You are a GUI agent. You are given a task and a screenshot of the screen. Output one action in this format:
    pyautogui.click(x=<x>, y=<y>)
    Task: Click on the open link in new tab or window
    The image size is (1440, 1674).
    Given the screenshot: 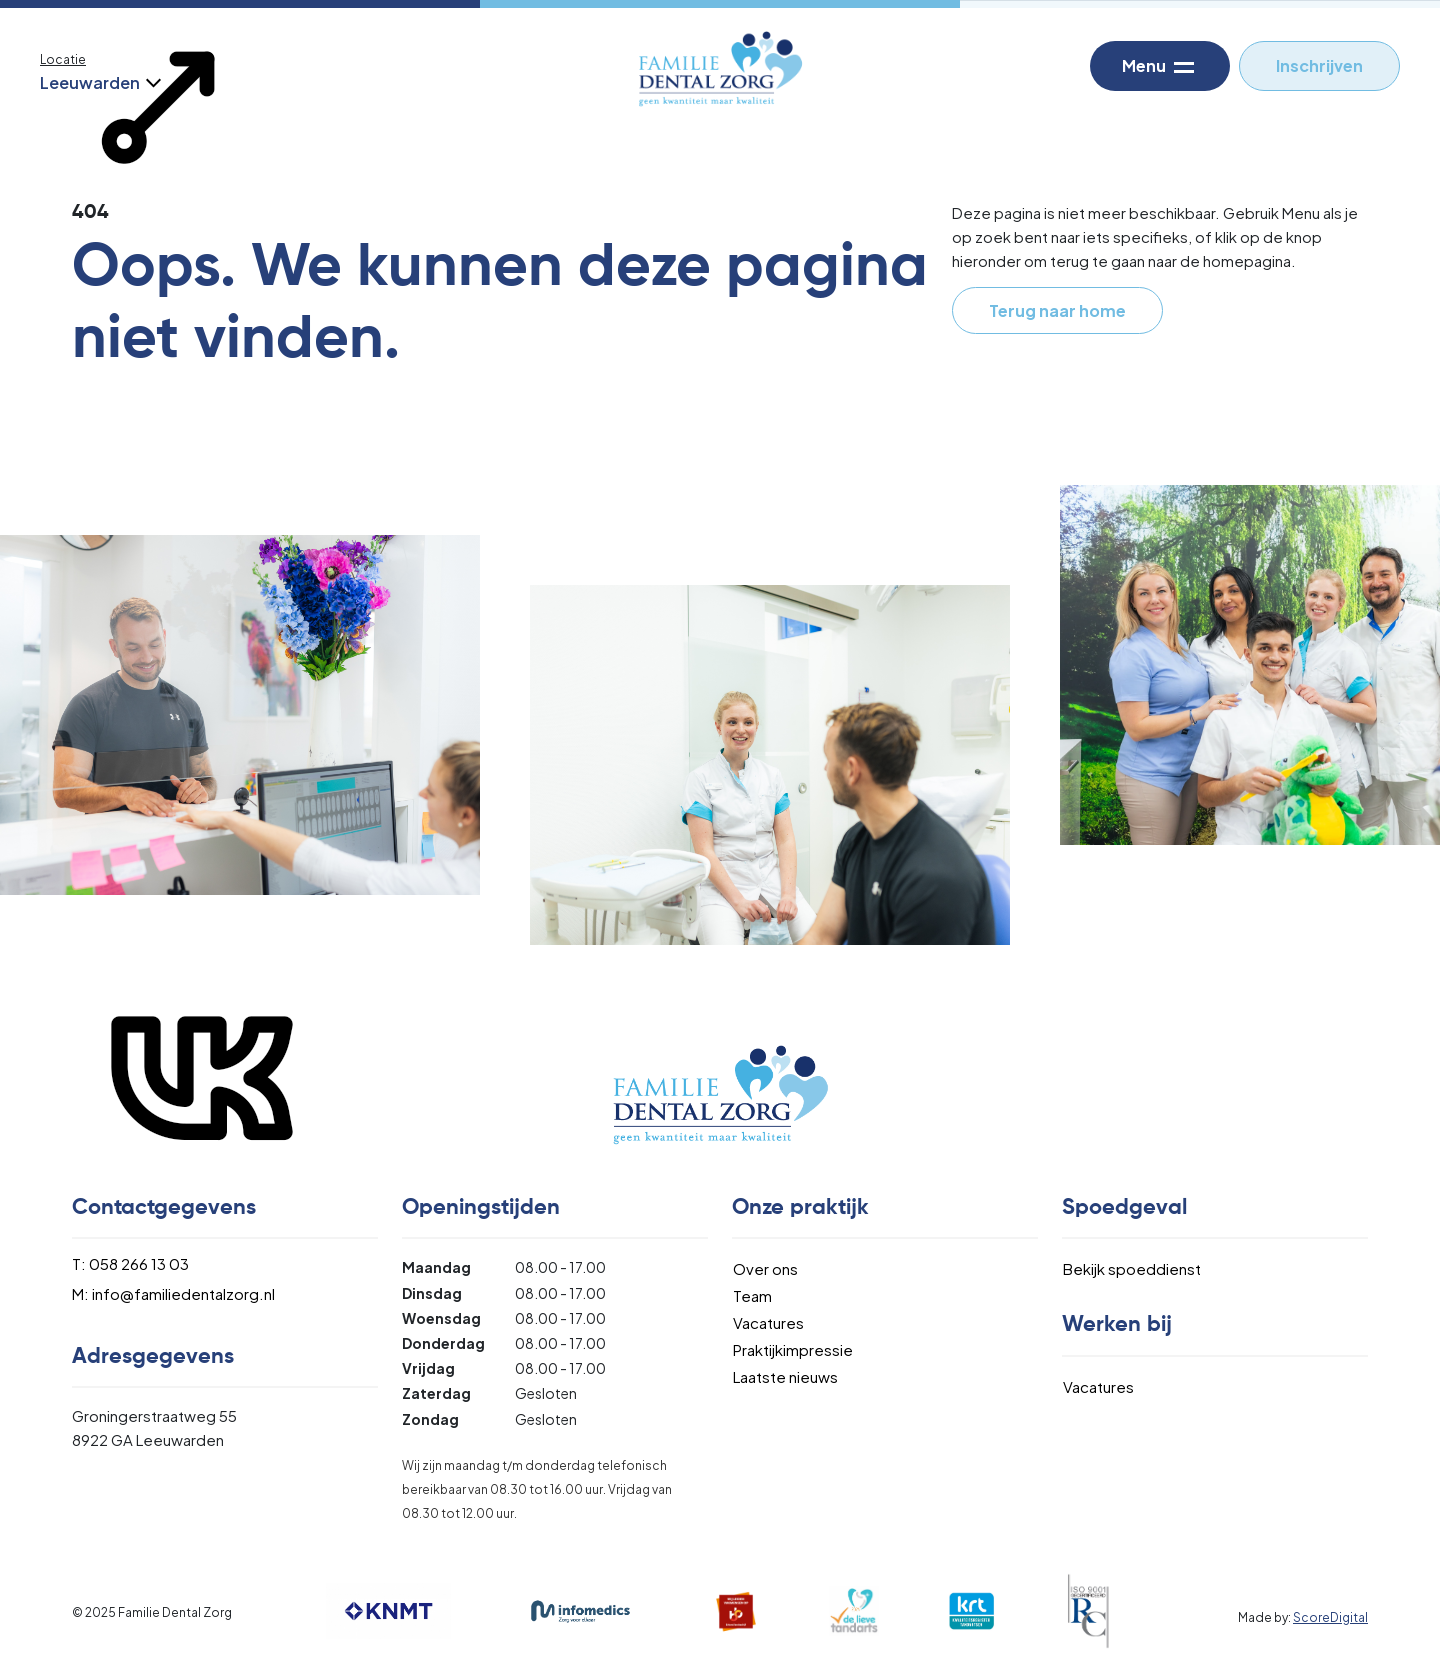 What is the action you would take?
    pyautogui.click(x=162, y=104)
    